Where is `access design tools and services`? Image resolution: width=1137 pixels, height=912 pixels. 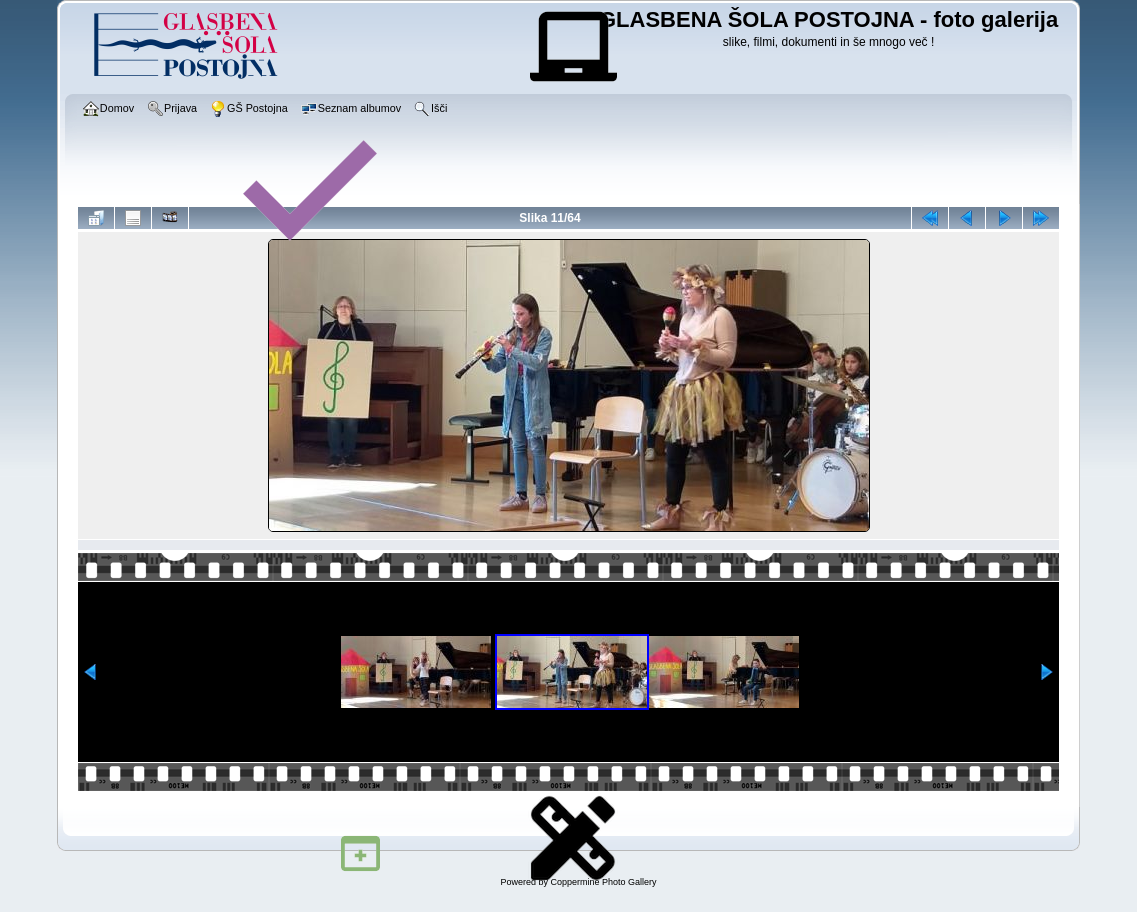 access design tools and services is located at coordinates (573, 838).